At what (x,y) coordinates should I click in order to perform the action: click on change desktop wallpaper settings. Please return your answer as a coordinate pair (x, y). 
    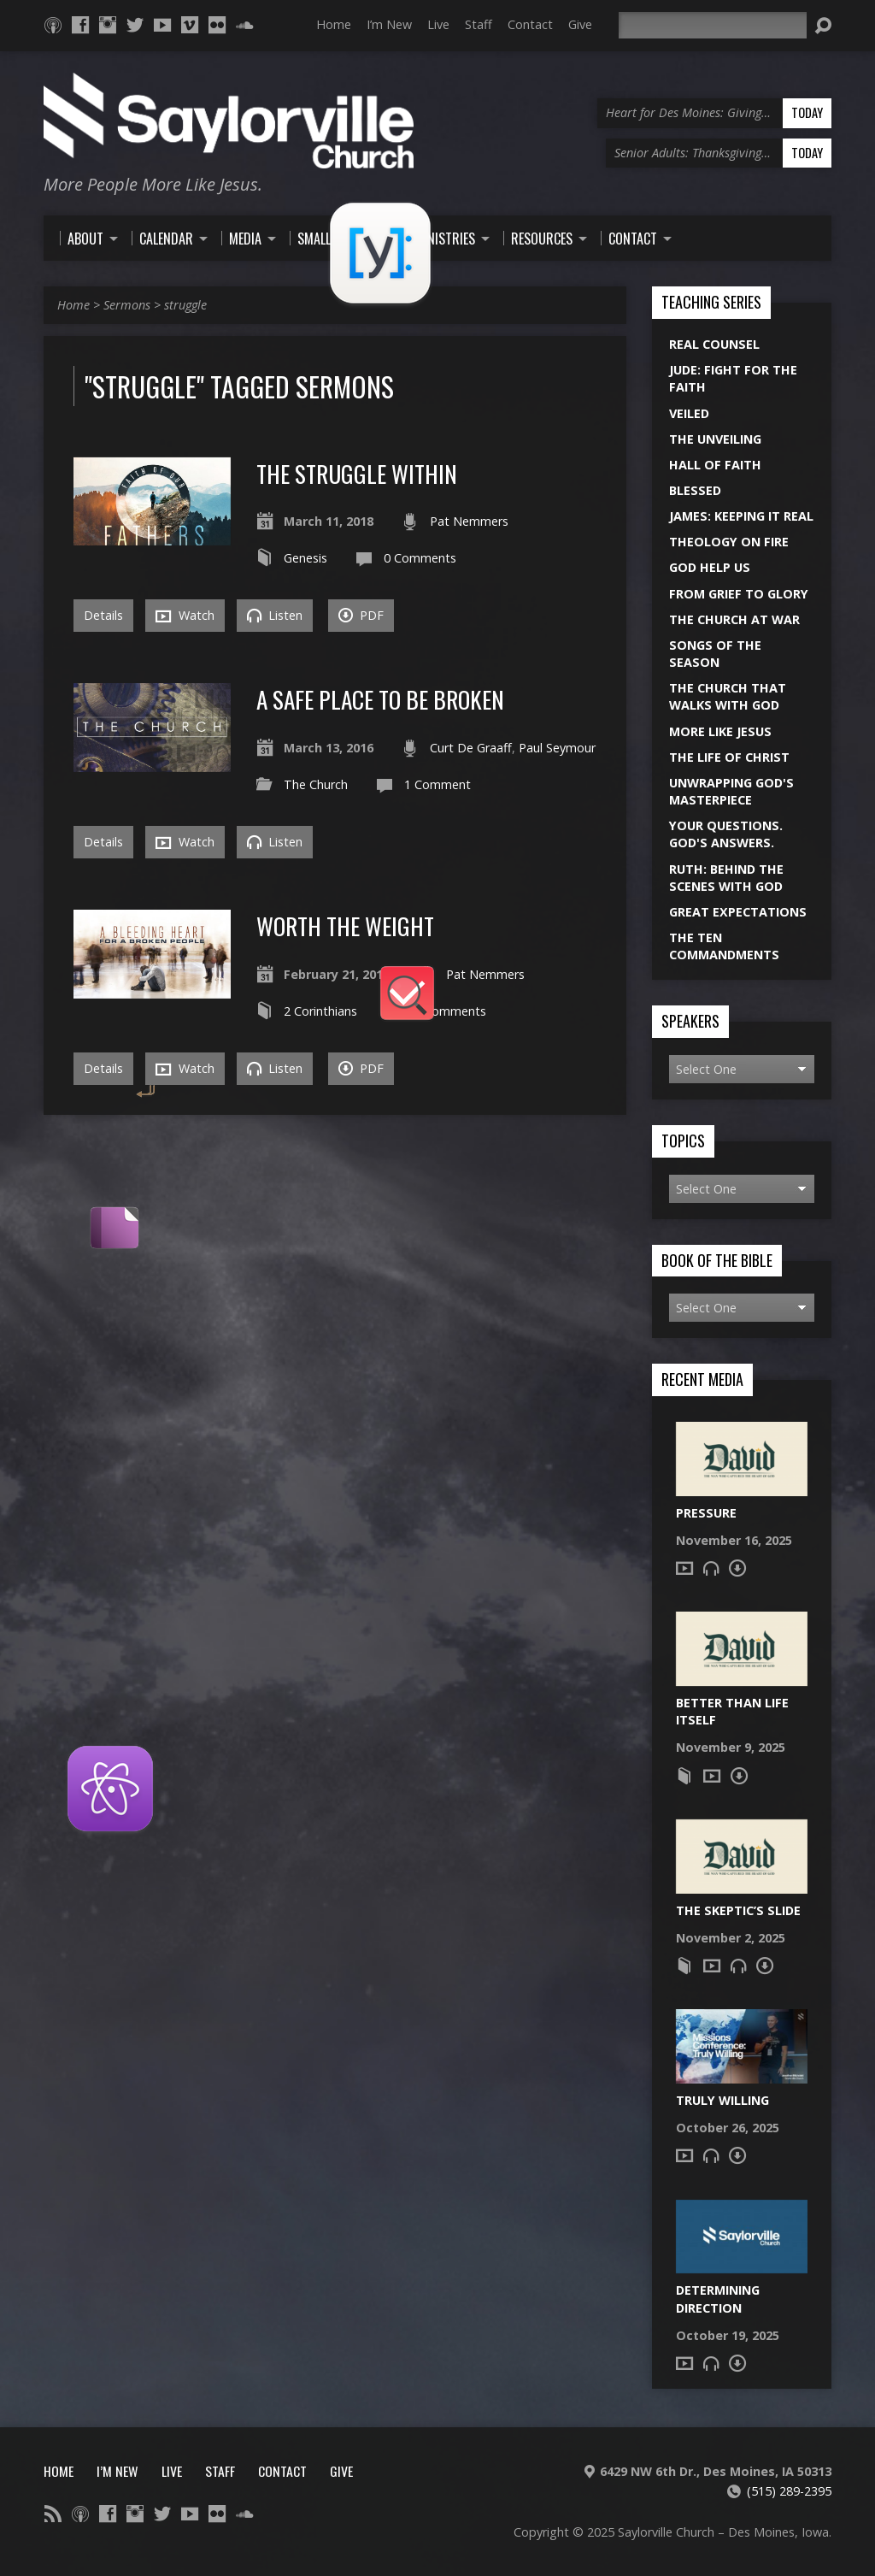
    Looking at the image, I should click on (115, 1226).